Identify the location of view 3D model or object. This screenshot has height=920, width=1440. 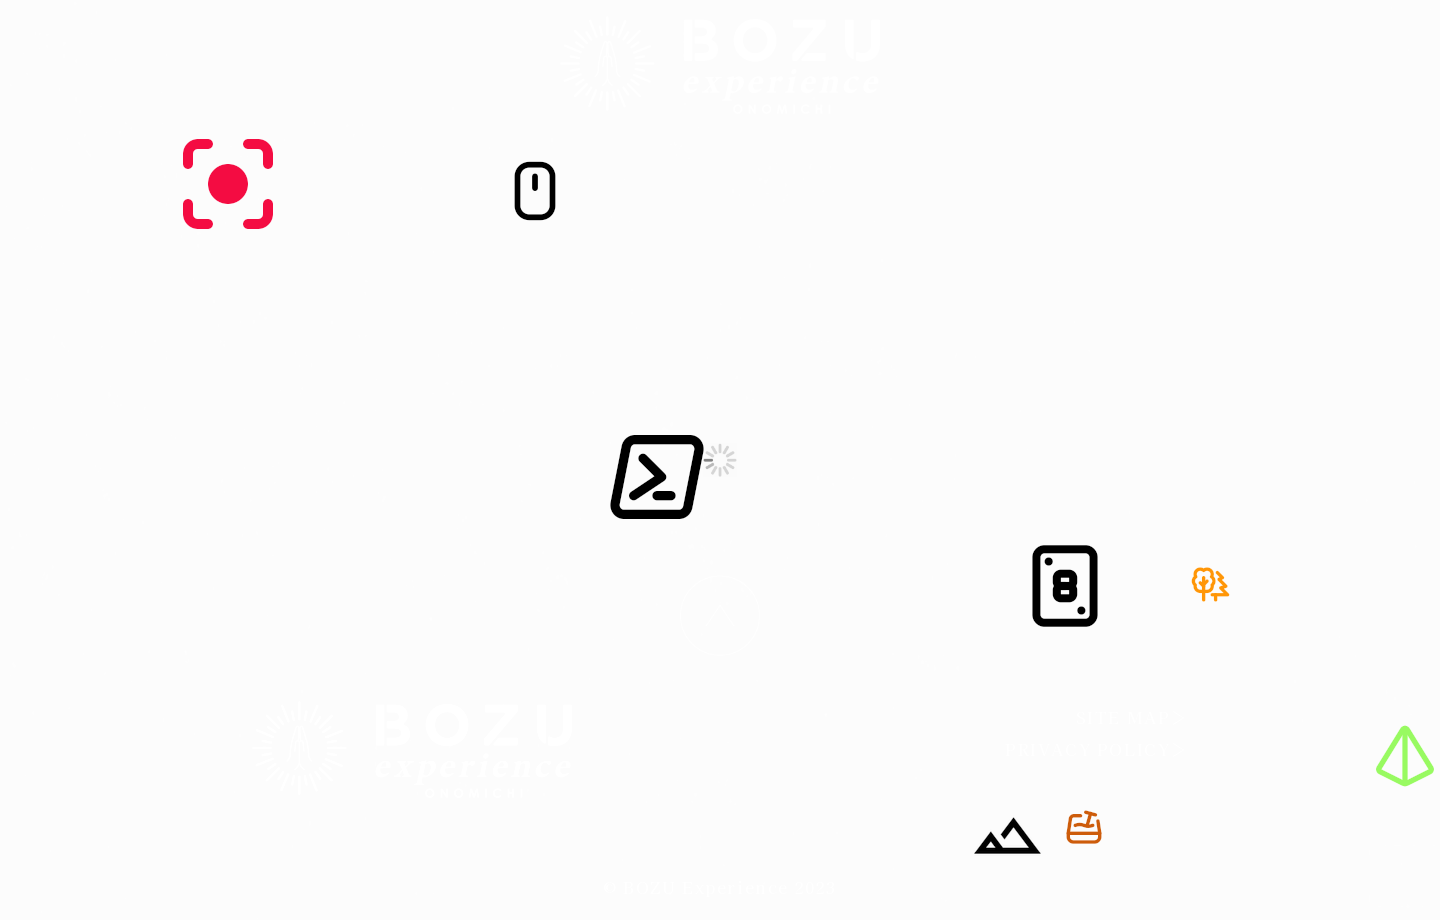
(1405, 756).